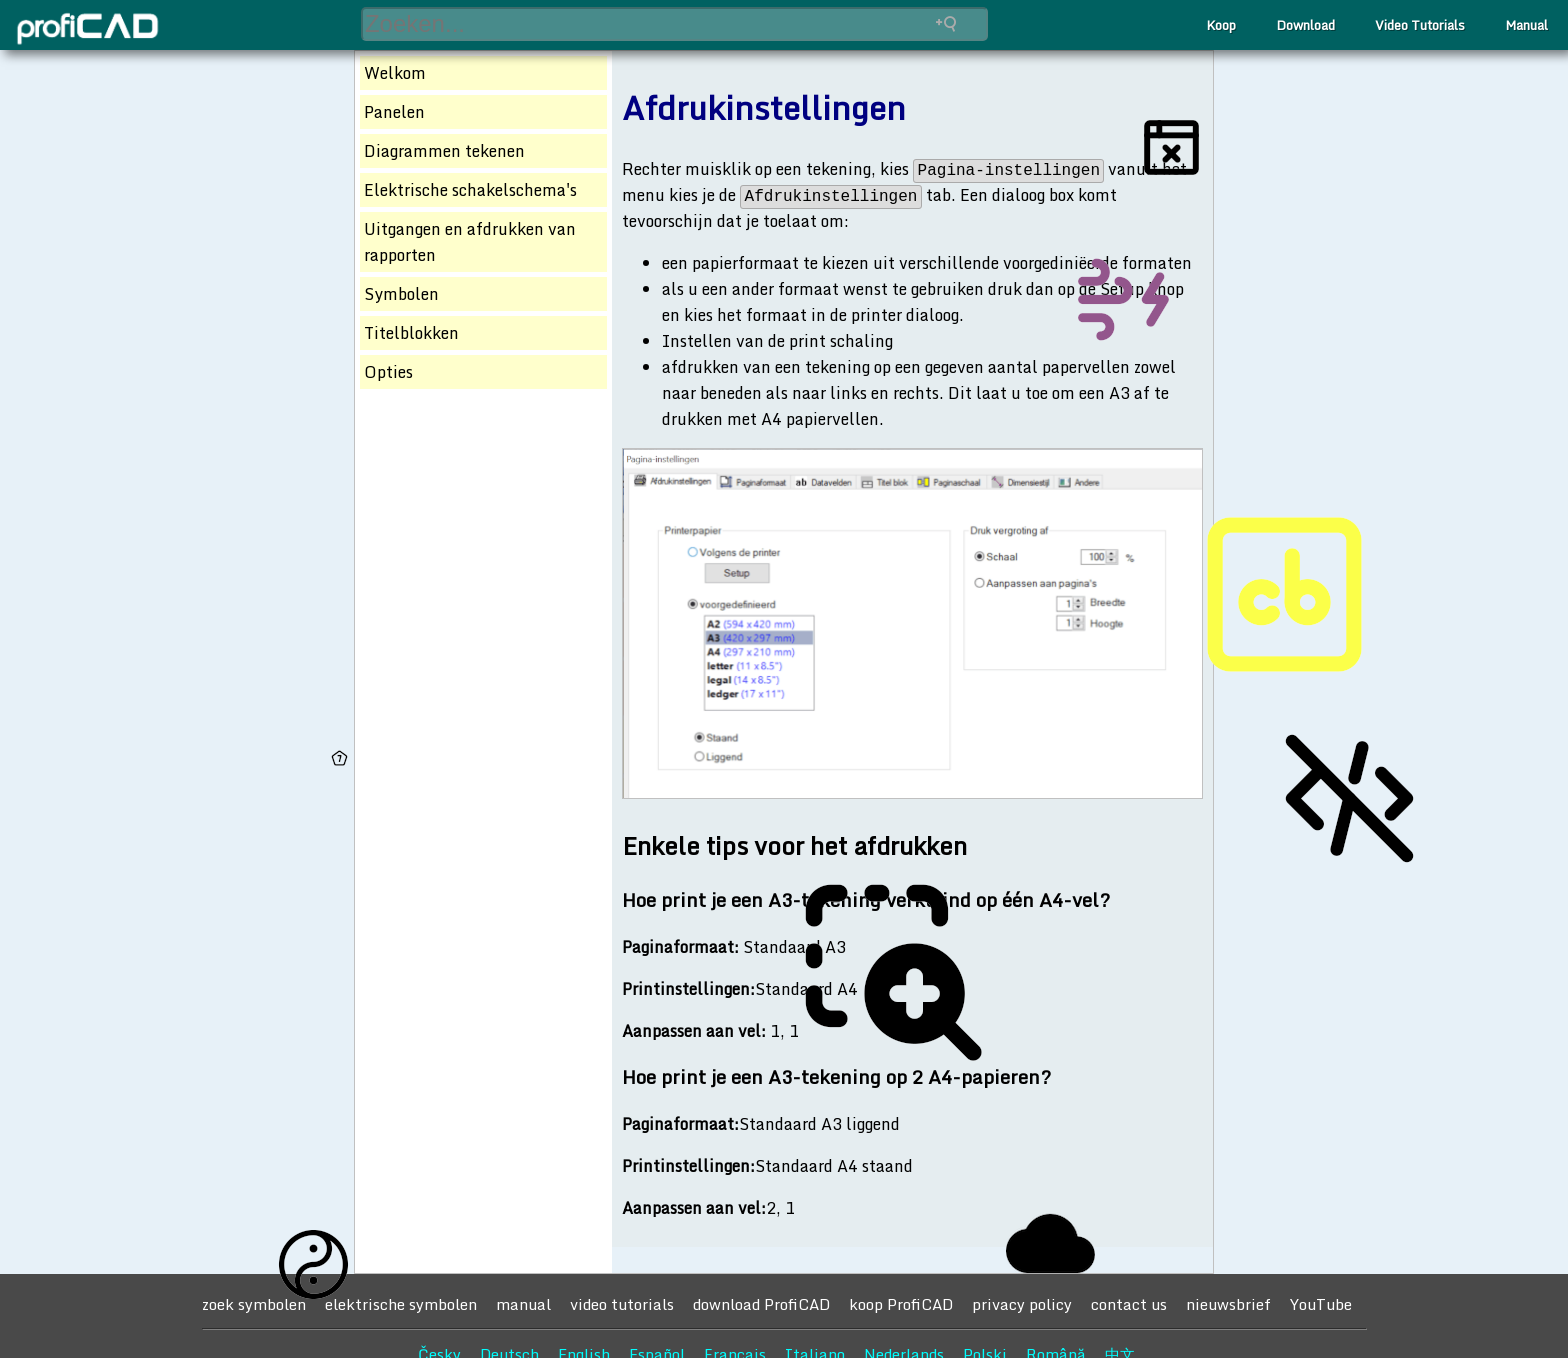 This screenshot has height=1358, width=1568. What do you see at coordinates (889, 968) in the screenshot?
I see `zoom in on a selected area` at bounding box center [889, 968].